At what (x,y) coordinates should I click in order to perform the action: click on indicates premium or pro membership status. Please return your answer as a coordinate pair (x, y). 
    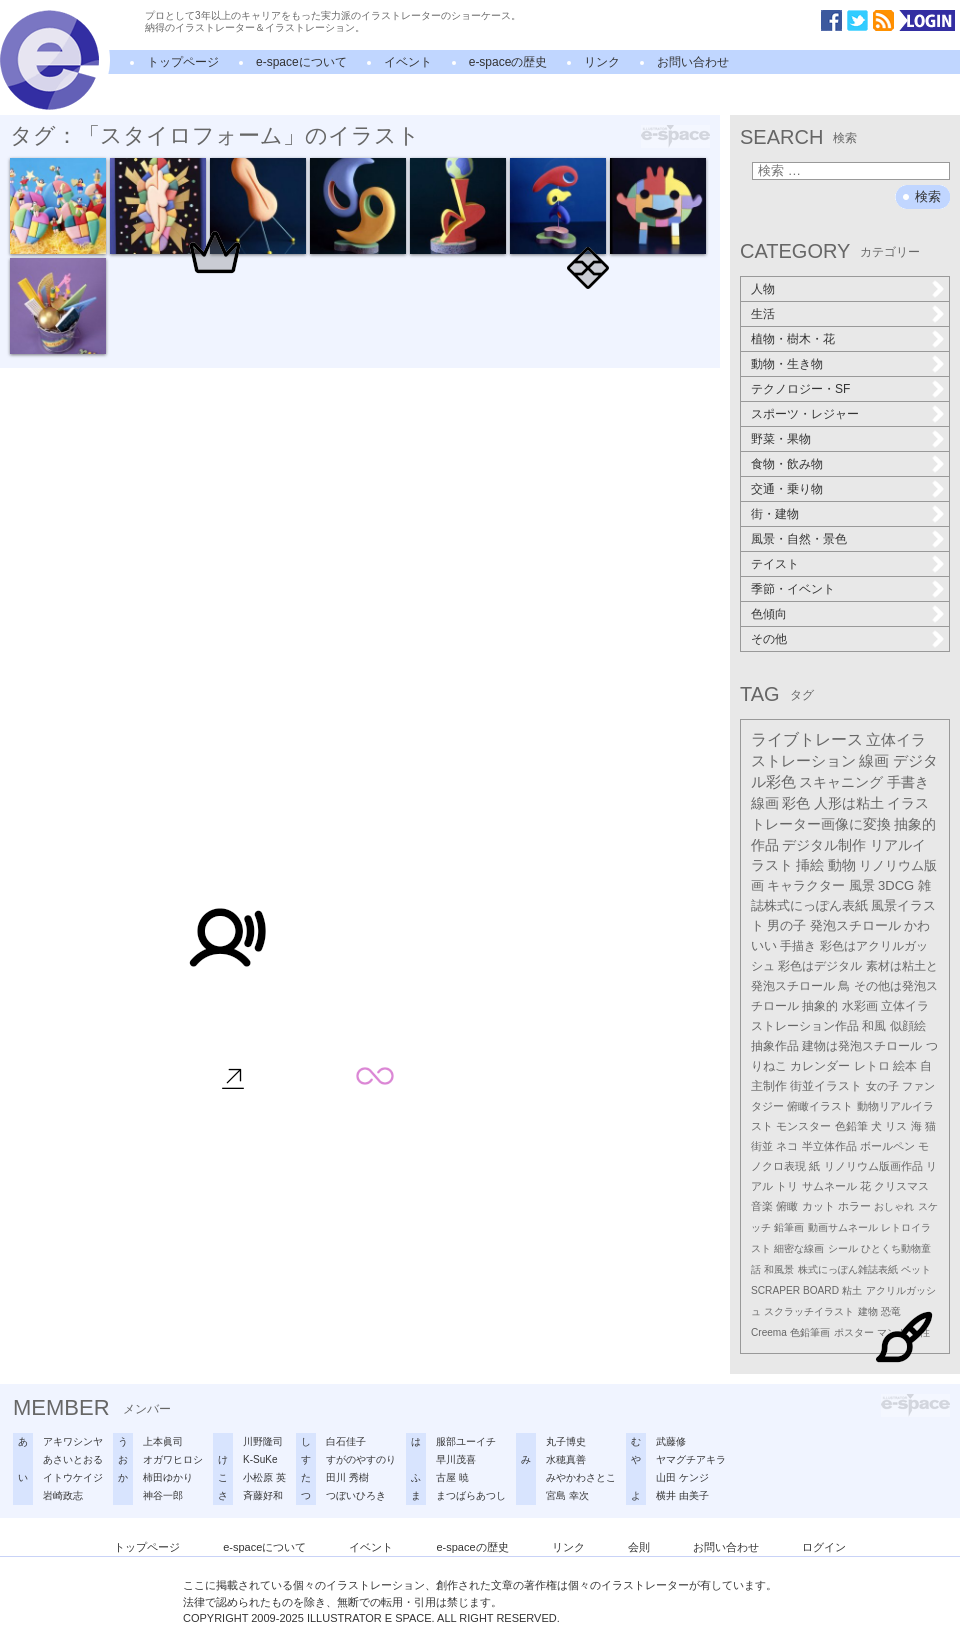
    Looking at the image, I should click on (215, 255).